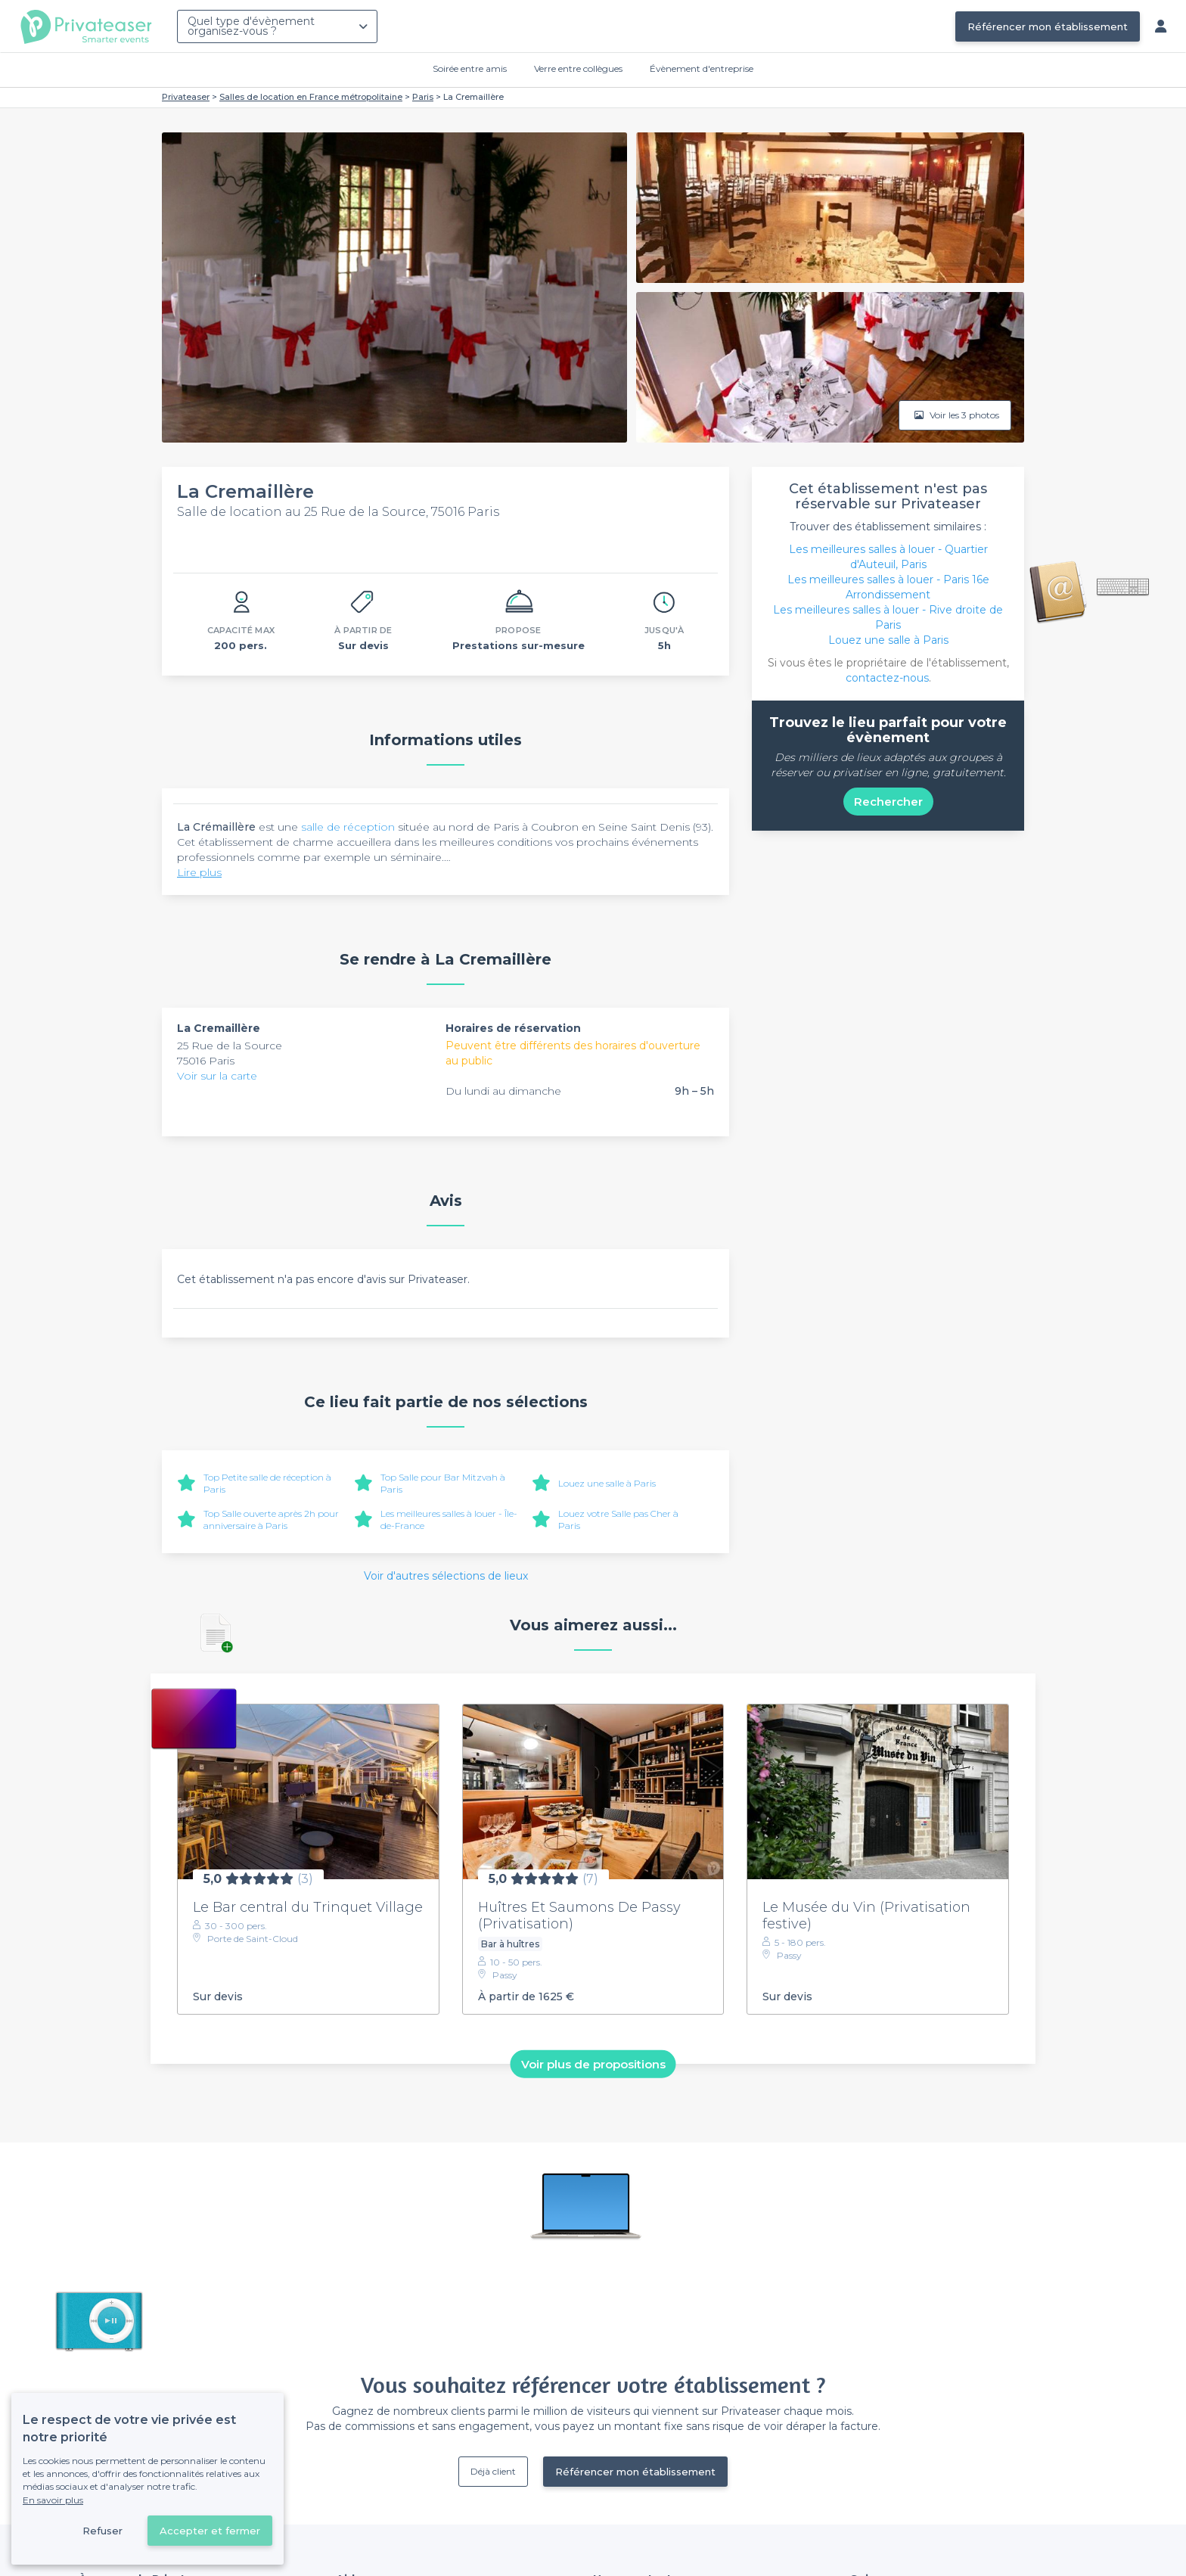 This screenshot has width=1186, height=2576. Describe the element at coordinates (194, 1718) in the screenshot. I see `access your media library in iMovie` at that location.